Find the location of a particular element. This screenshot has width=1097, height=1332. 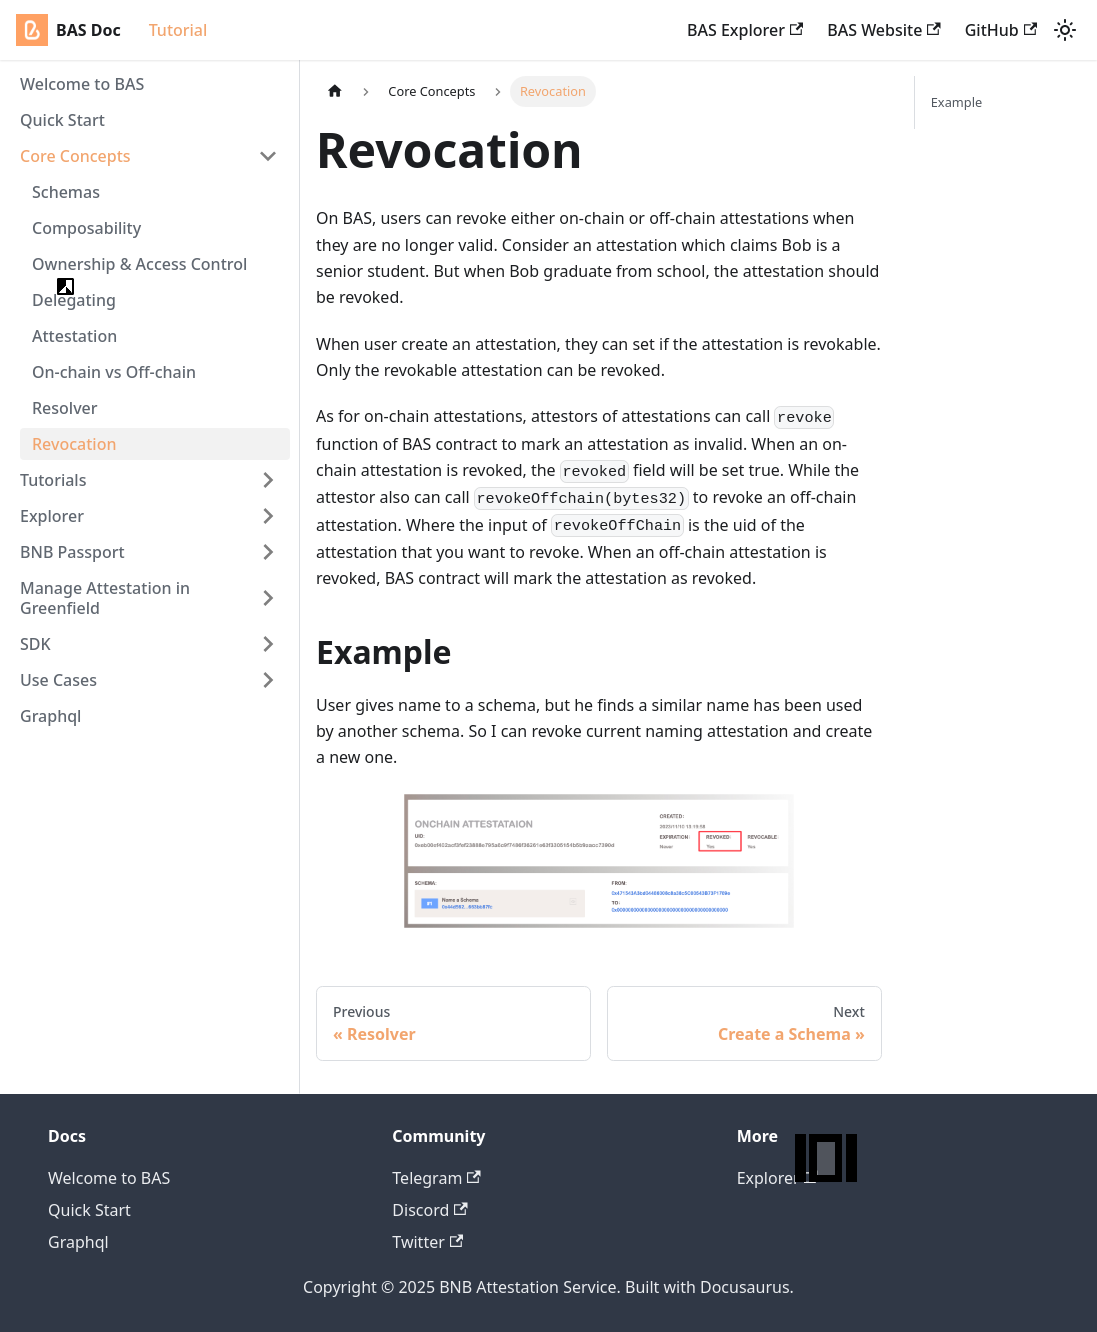

apply black and white filter to image is located at coordinates (65, 286).